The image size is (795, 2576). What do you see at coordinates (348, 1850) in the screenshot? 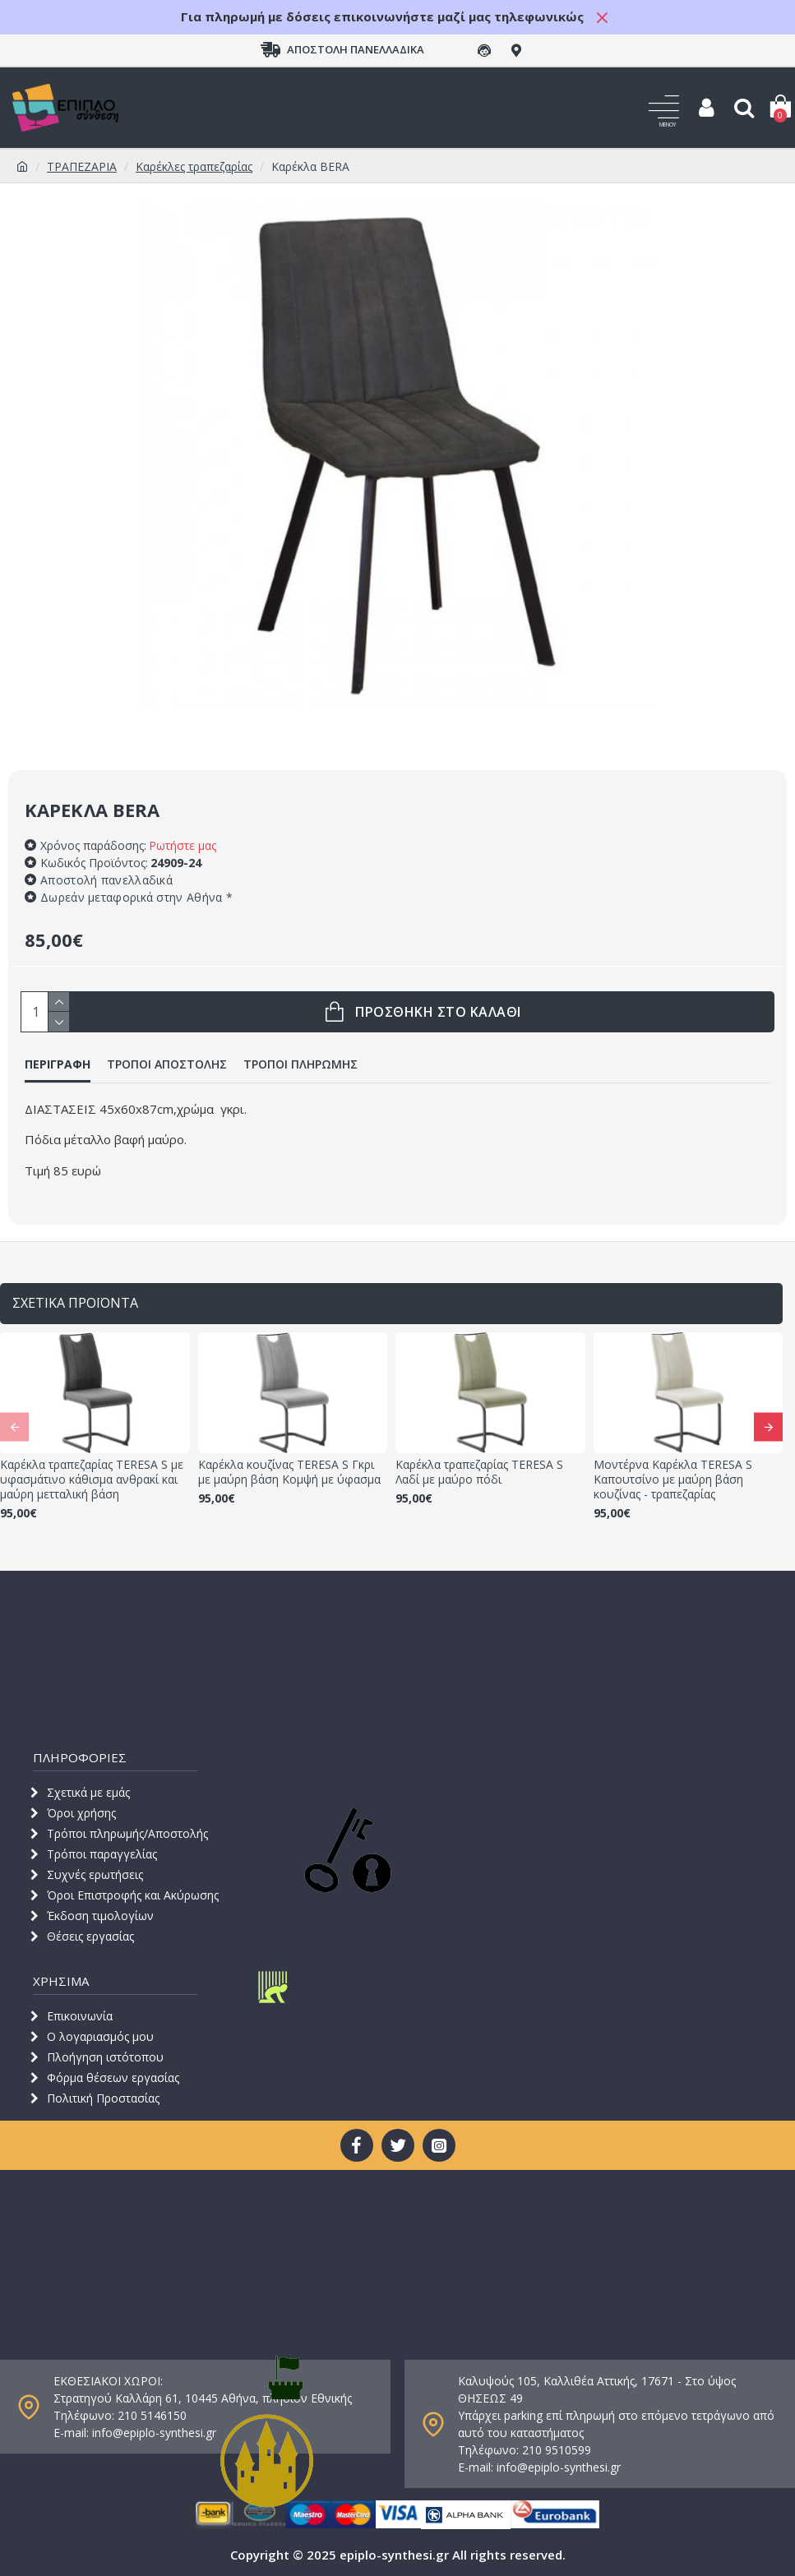
I see `lock or unlock a game item` at bounding box center [348, 1850].